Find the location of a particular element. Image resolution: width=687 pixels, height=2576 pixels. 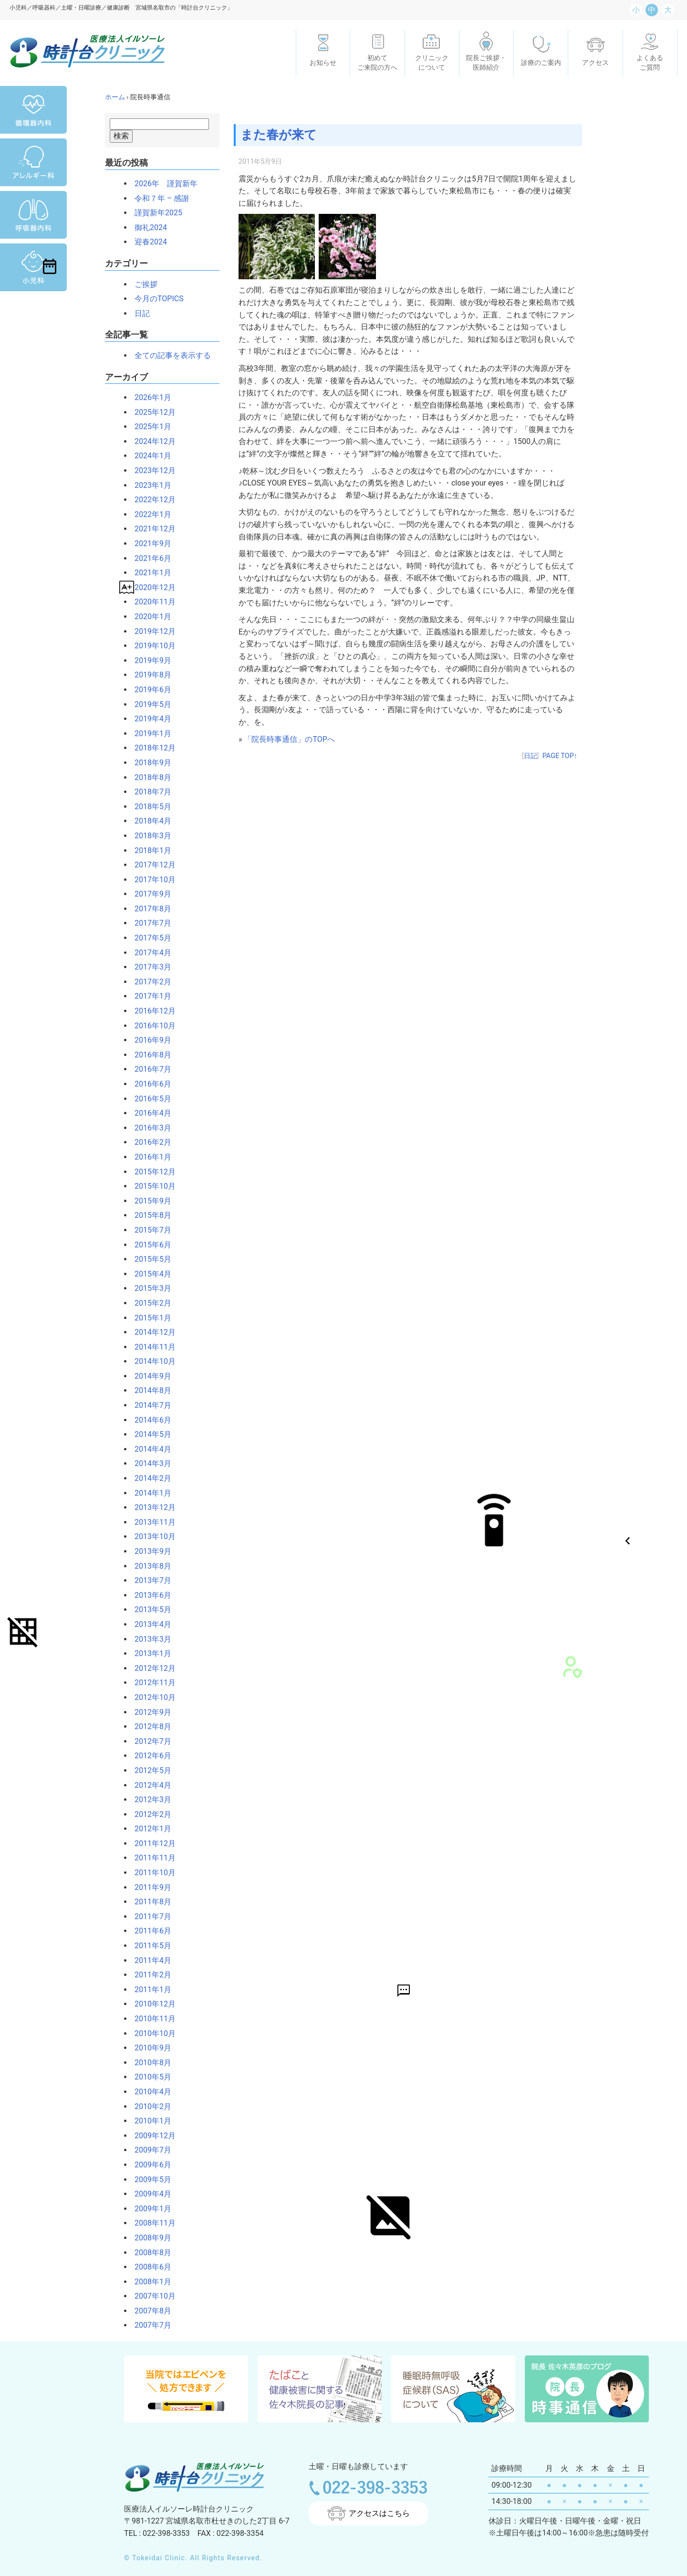

access remote control settings is located at coordinates (494, 1521).